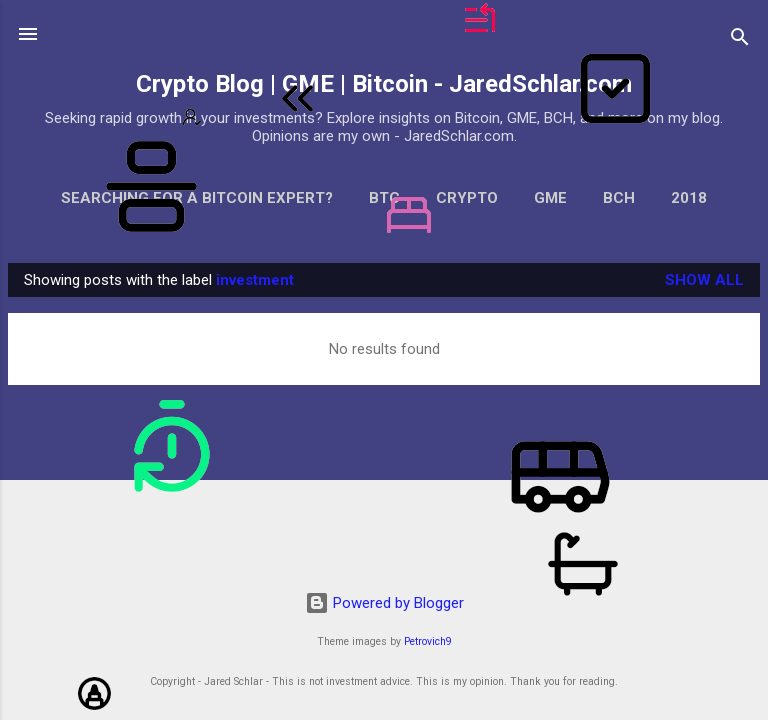 This screenshot has width=768, height=720. Describe the element at coordinates (151, 186) in the screenshot. I see `align objects to vertical center` at that location.